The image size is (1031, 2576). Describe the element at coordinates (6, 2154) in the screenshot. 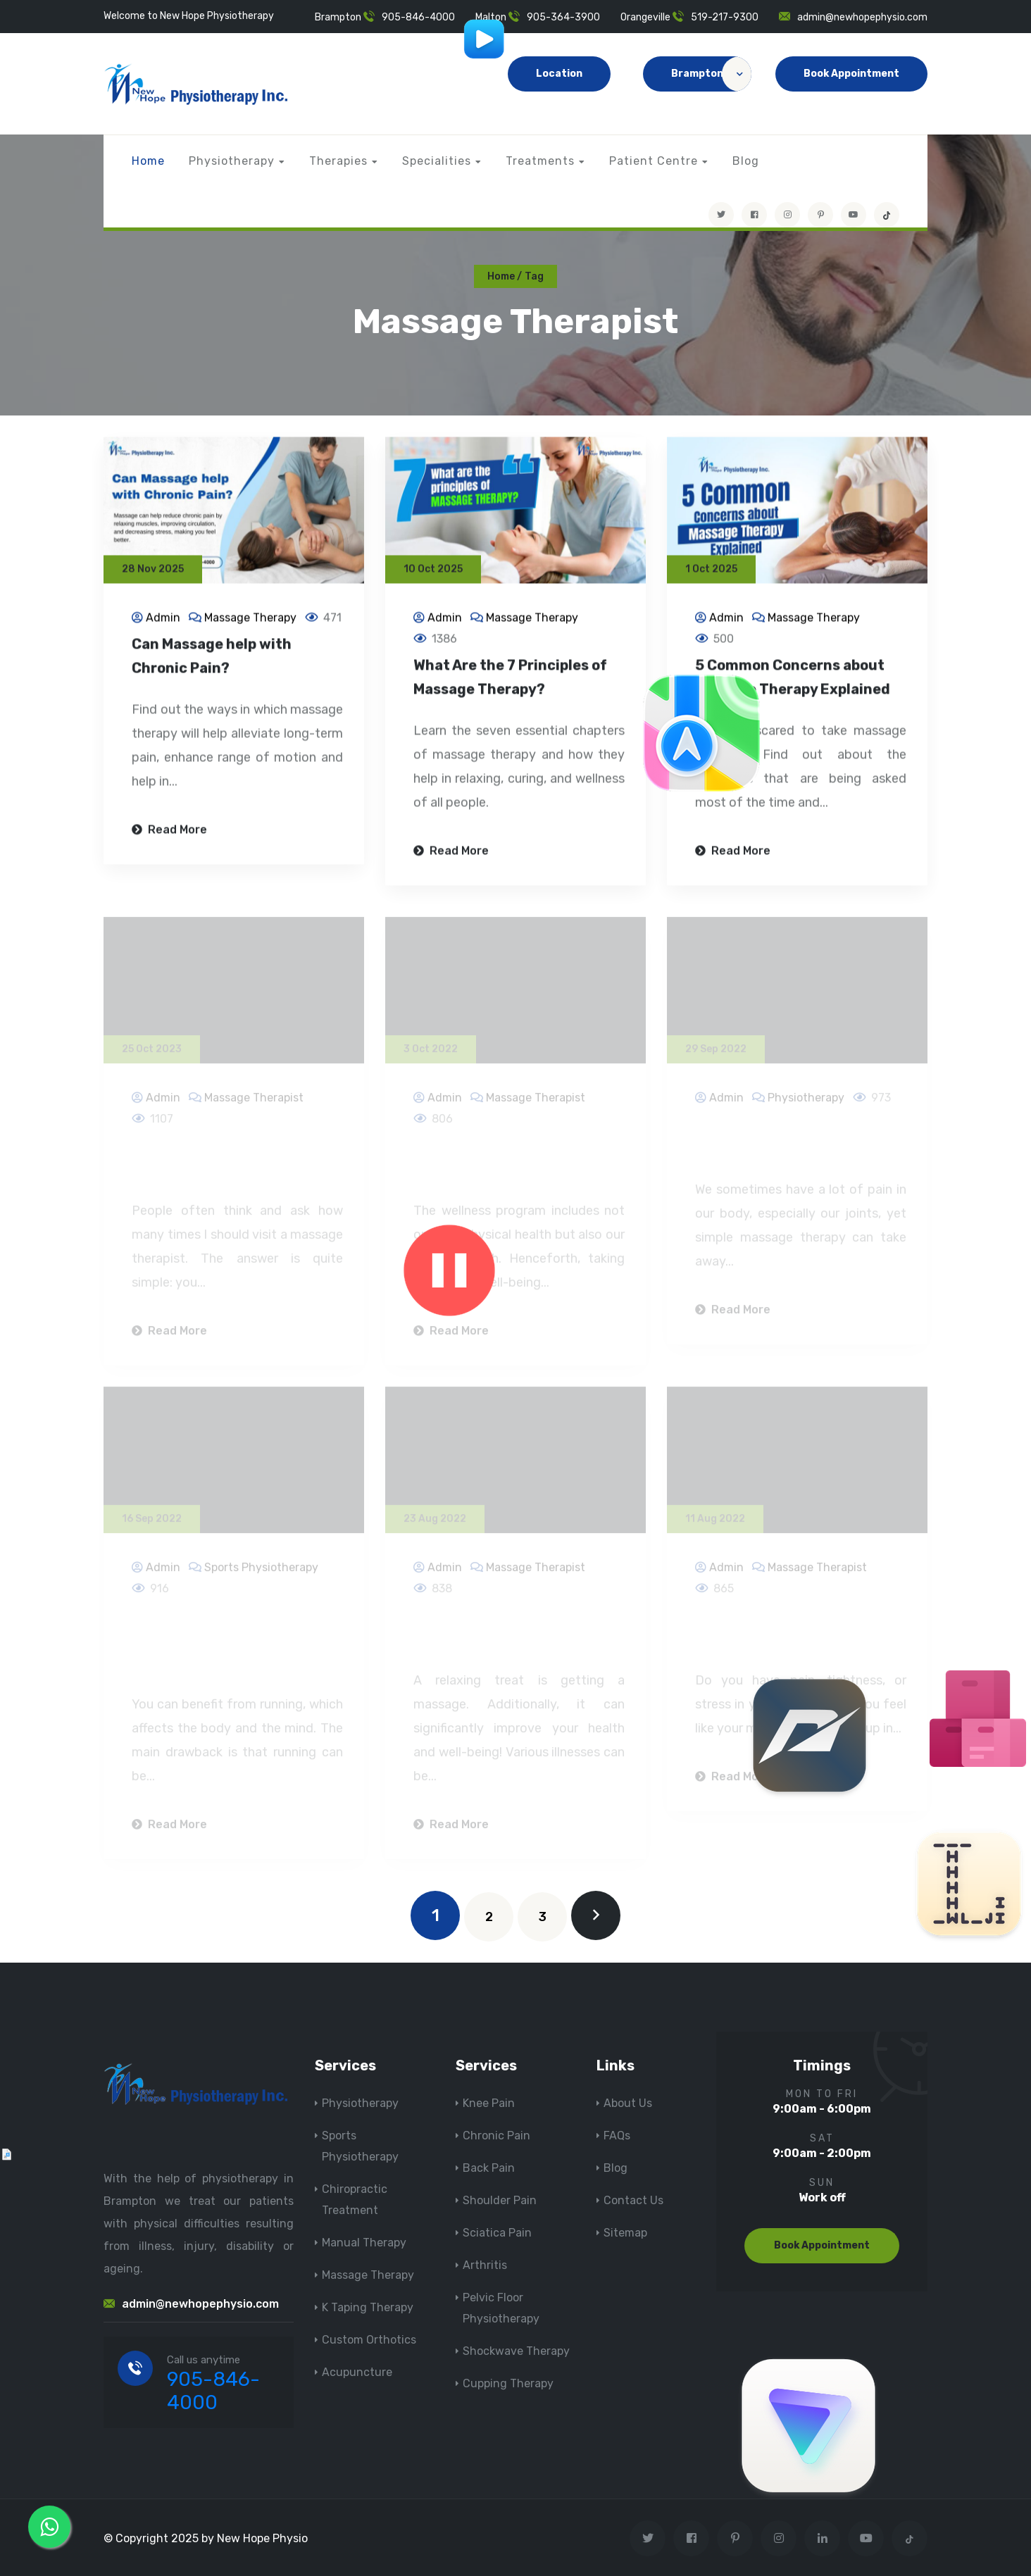

I see `a gettext translation file (.po/.pot)` at that location.